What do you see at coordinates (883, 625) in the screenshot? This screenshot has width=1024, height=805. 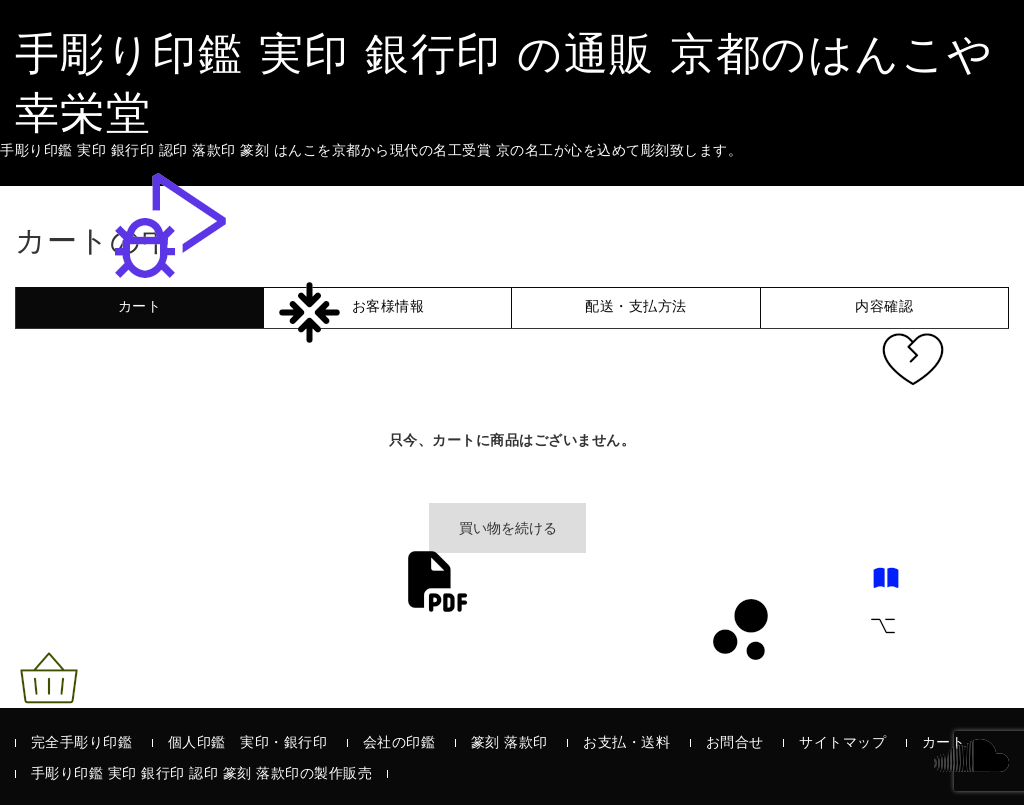 I see `indicates the option or alt key modifier` at bounding box center [883, 625].